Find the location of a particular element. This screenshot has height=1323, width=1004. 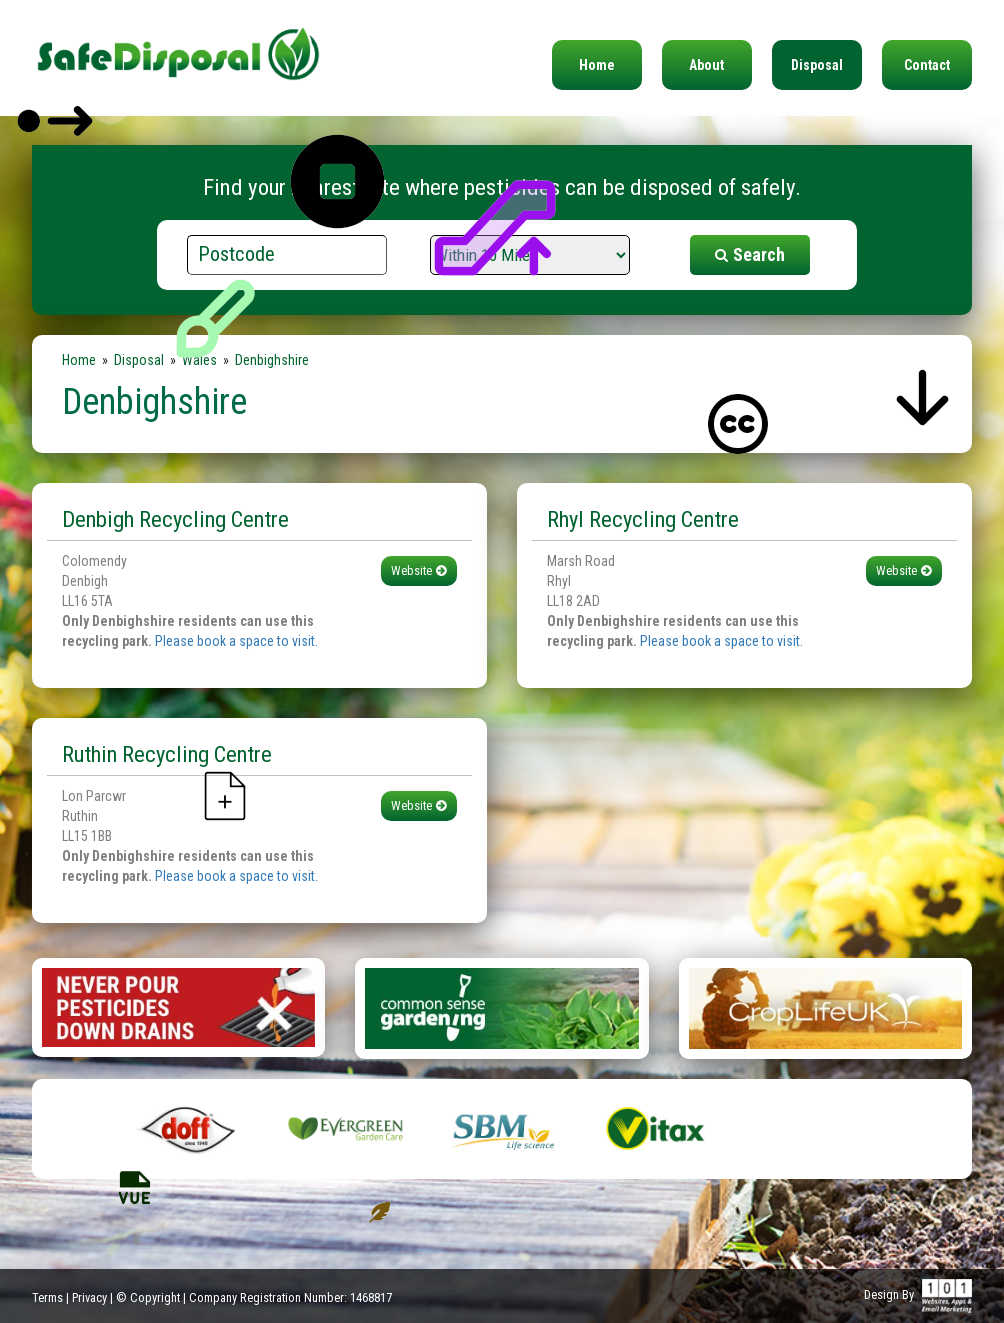

create a new file is located at coordinates (225, 796).